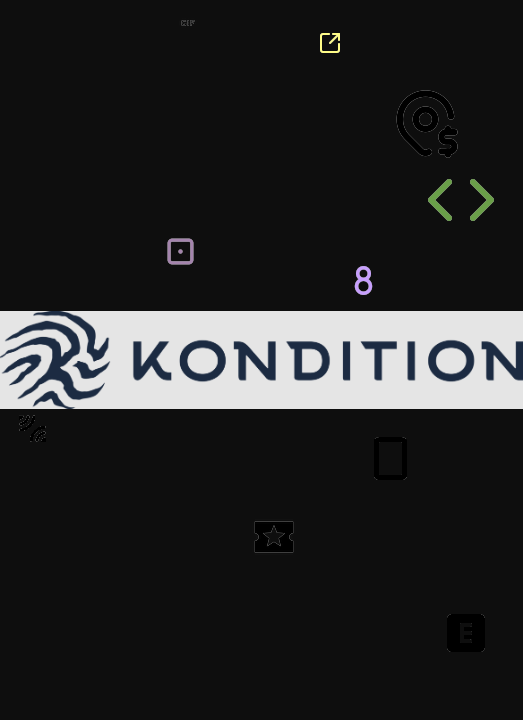 The image size is (523, 720). I want to click on open link in a new window or tab, so click(330, 43).